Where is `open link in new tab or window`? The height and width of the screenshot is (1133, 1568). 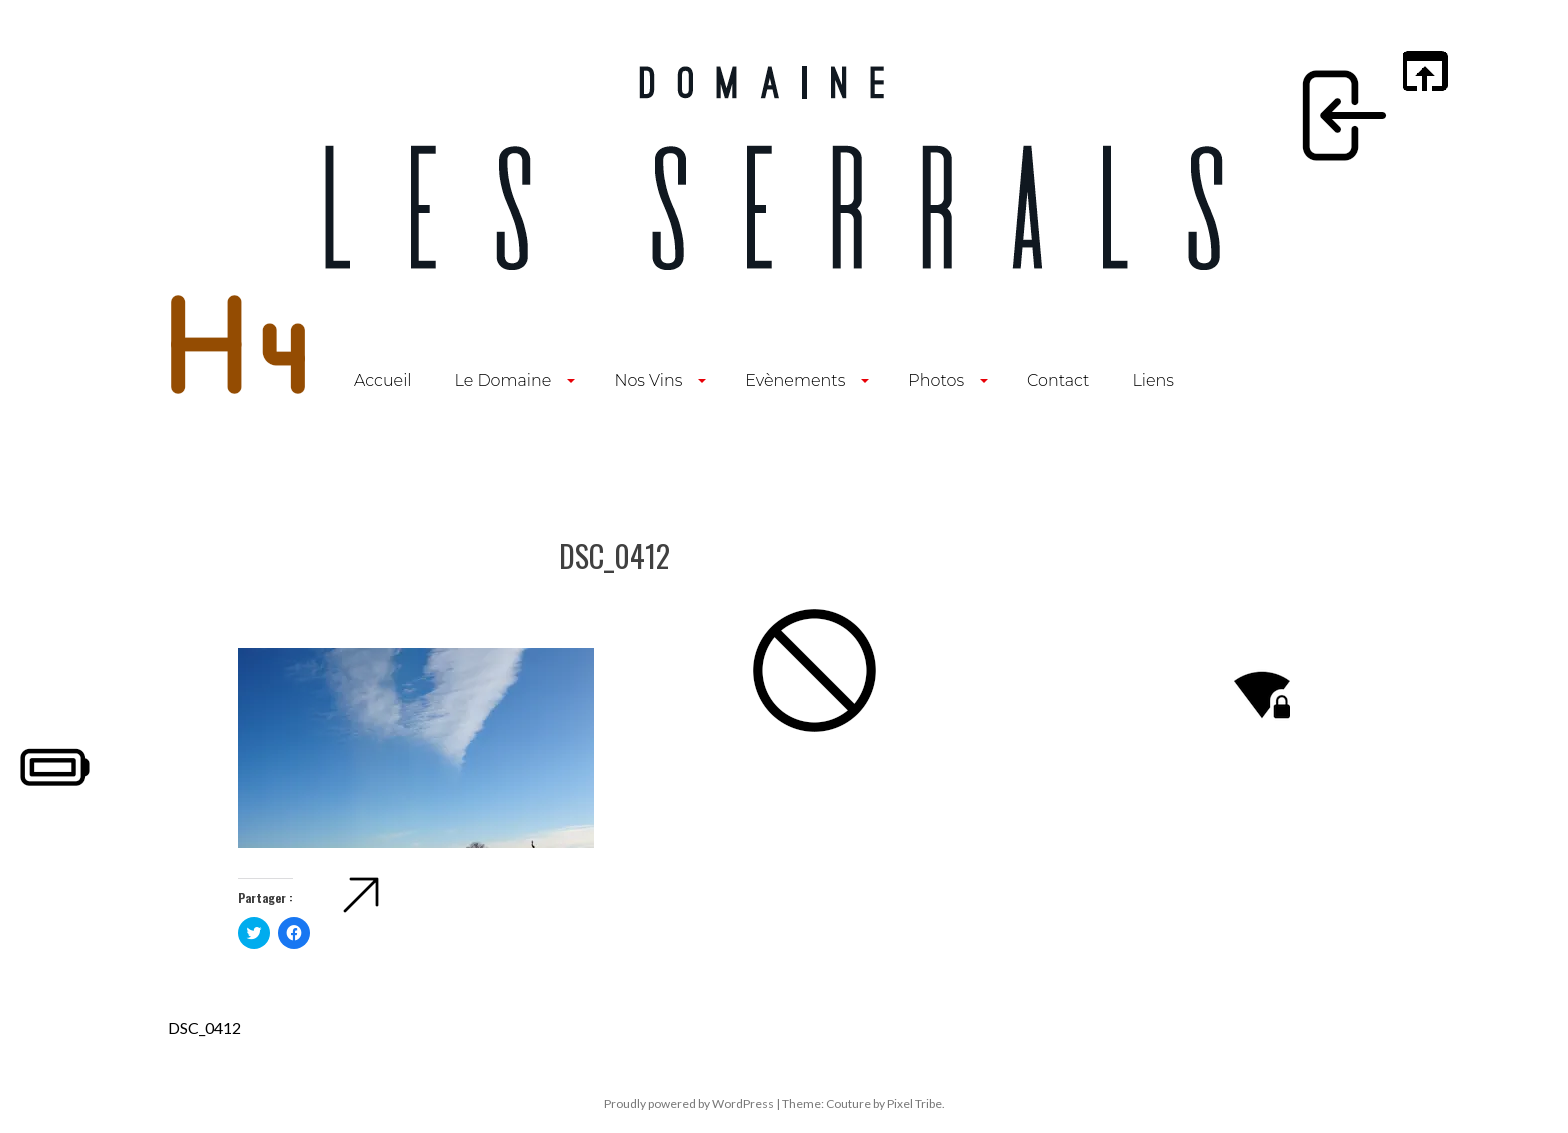 open link in new tab or window is located at coordinates (361, 895).